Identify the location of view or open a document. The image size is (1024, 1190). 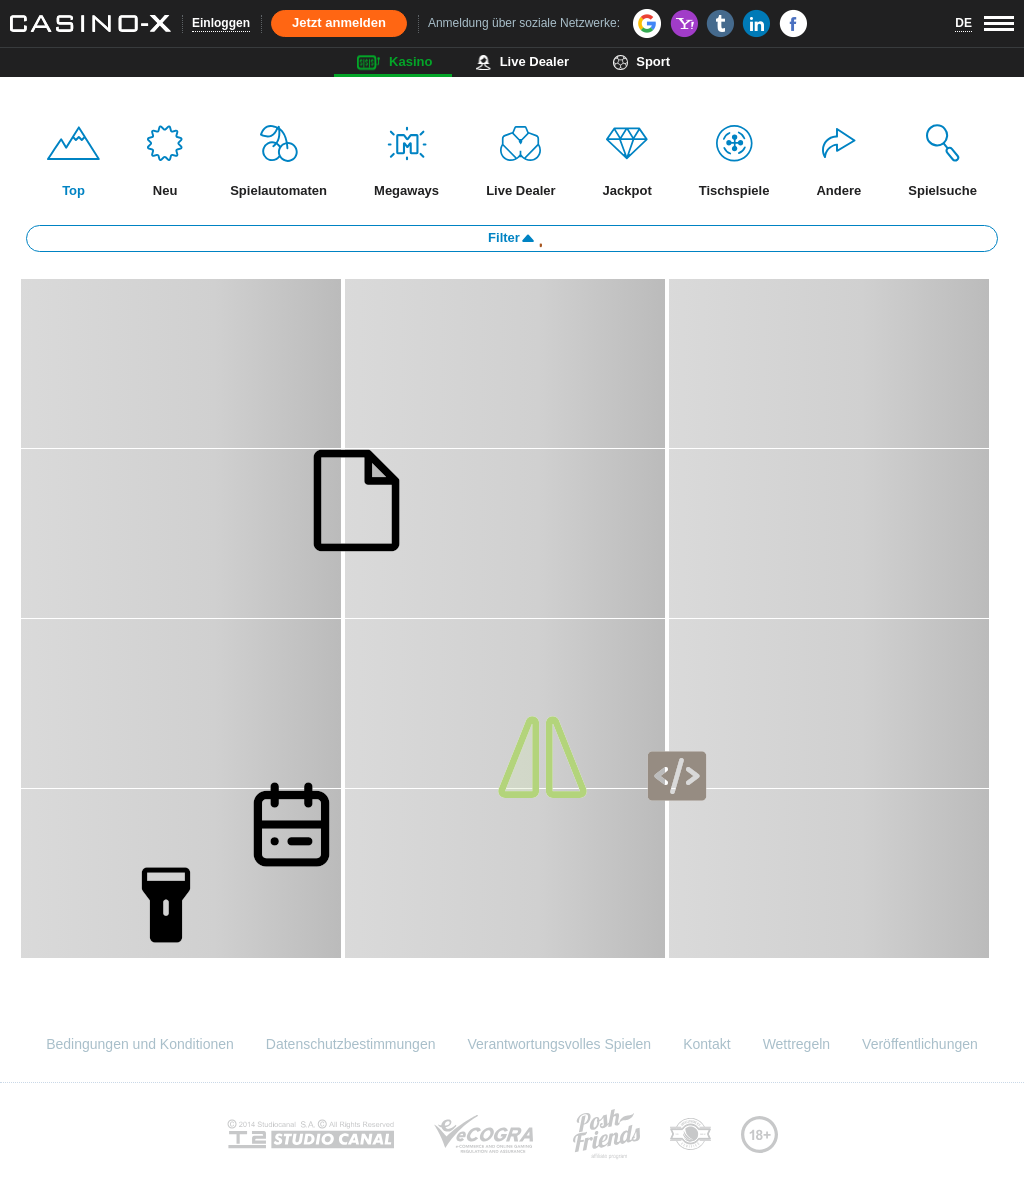
(356, 500).